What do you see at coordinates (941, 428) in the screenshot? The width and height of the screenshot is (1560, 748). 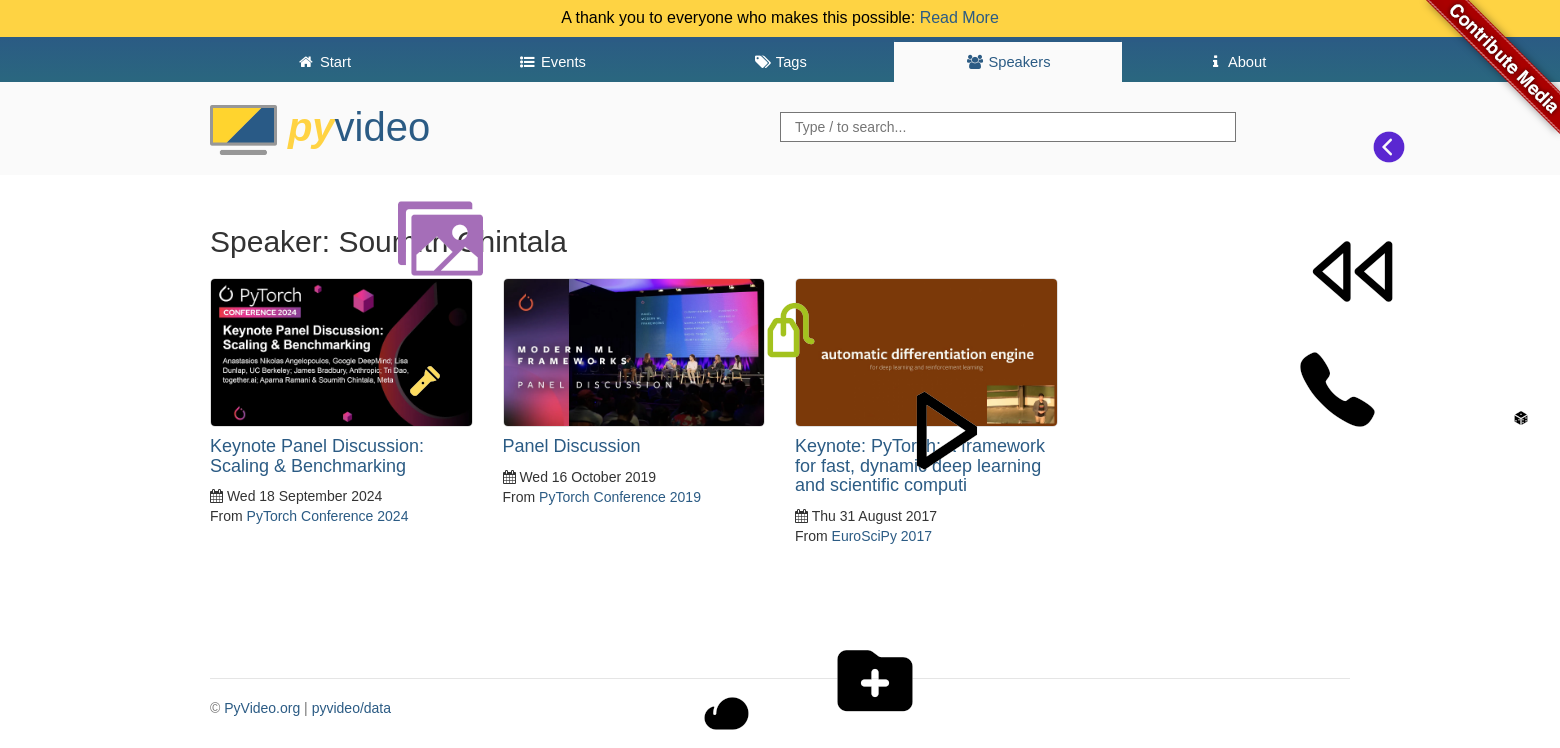 I see `start debugging session` at bounding box center [941, 428].